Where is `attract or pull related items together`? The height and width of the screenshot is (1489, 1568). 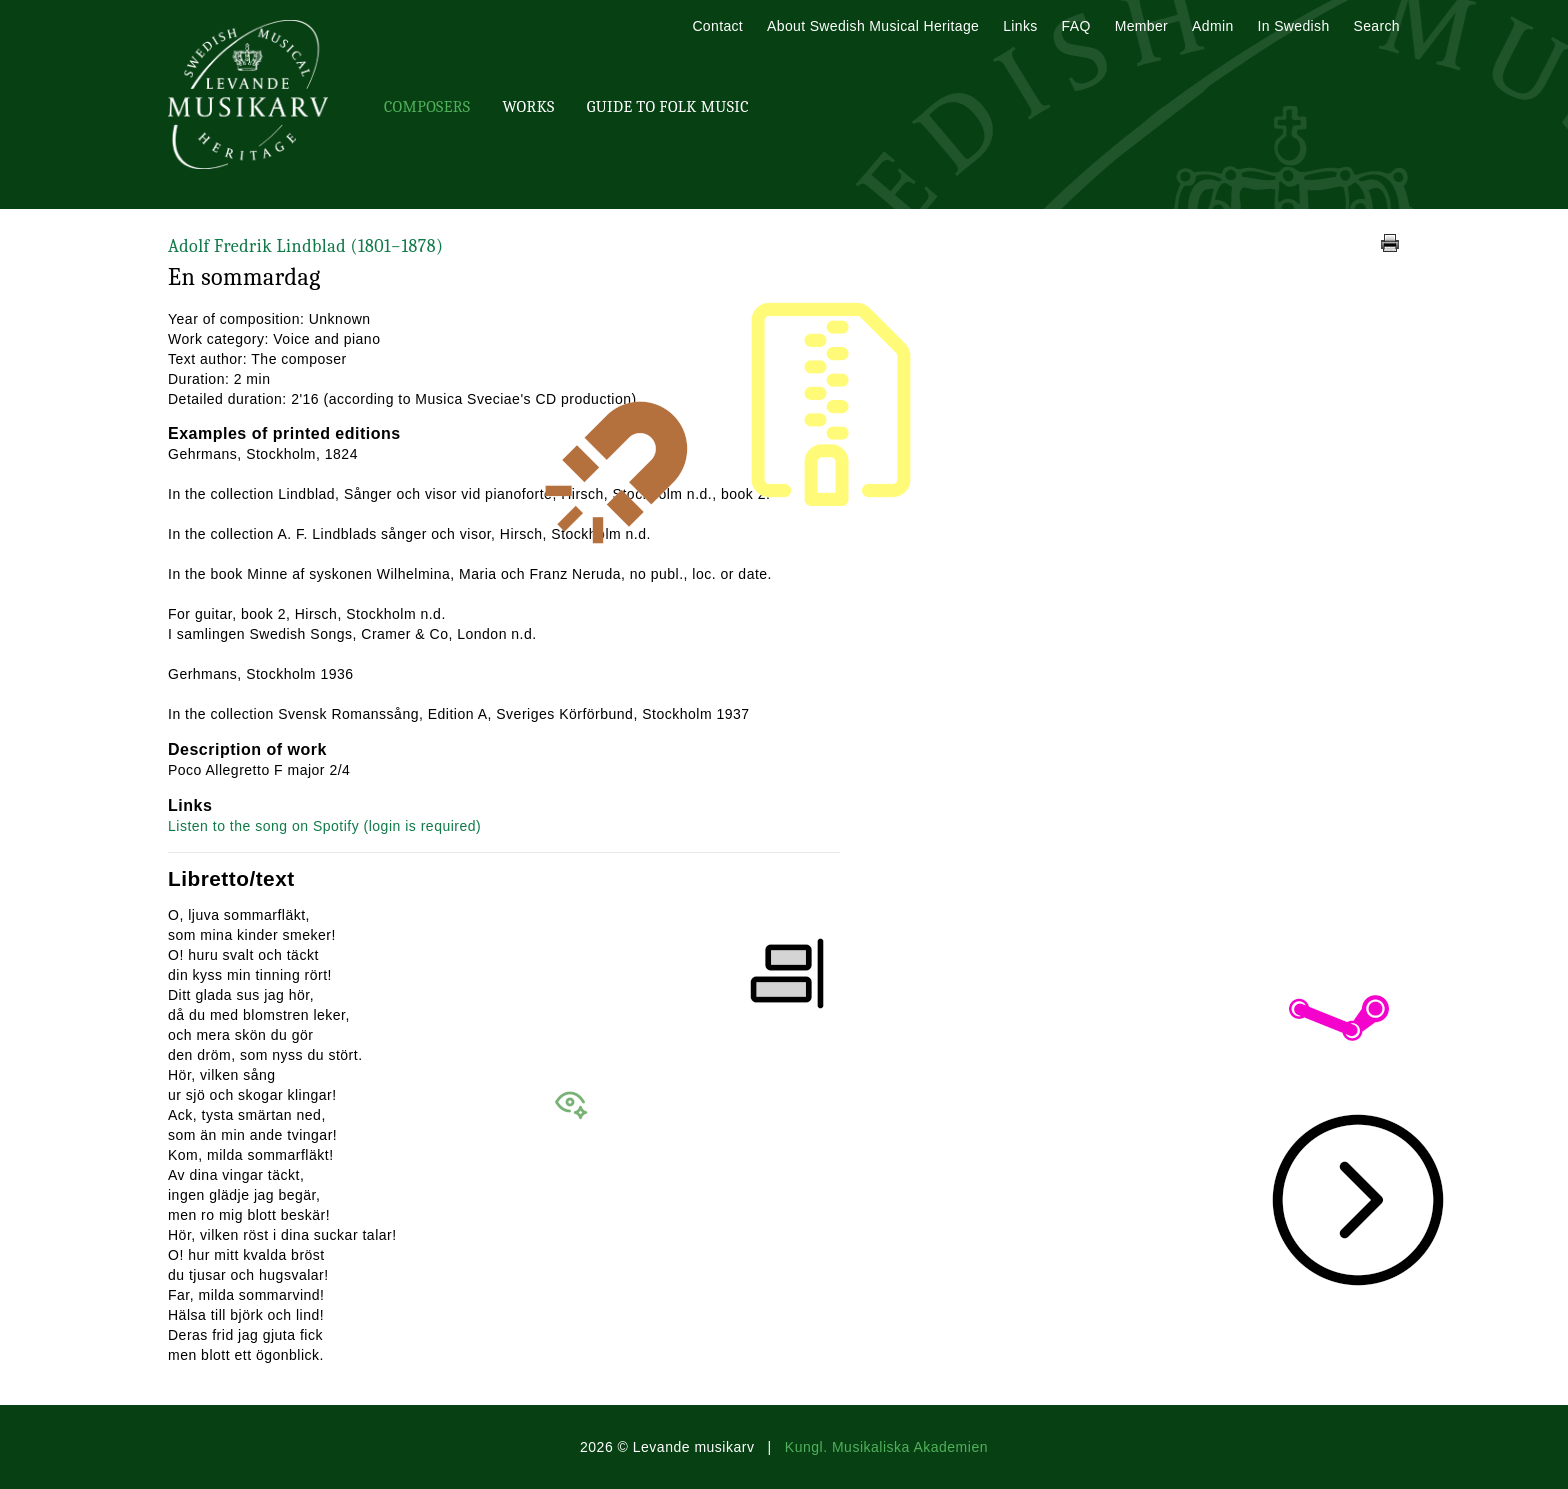 attract or pull related items together is located at coordinates (619, 470).